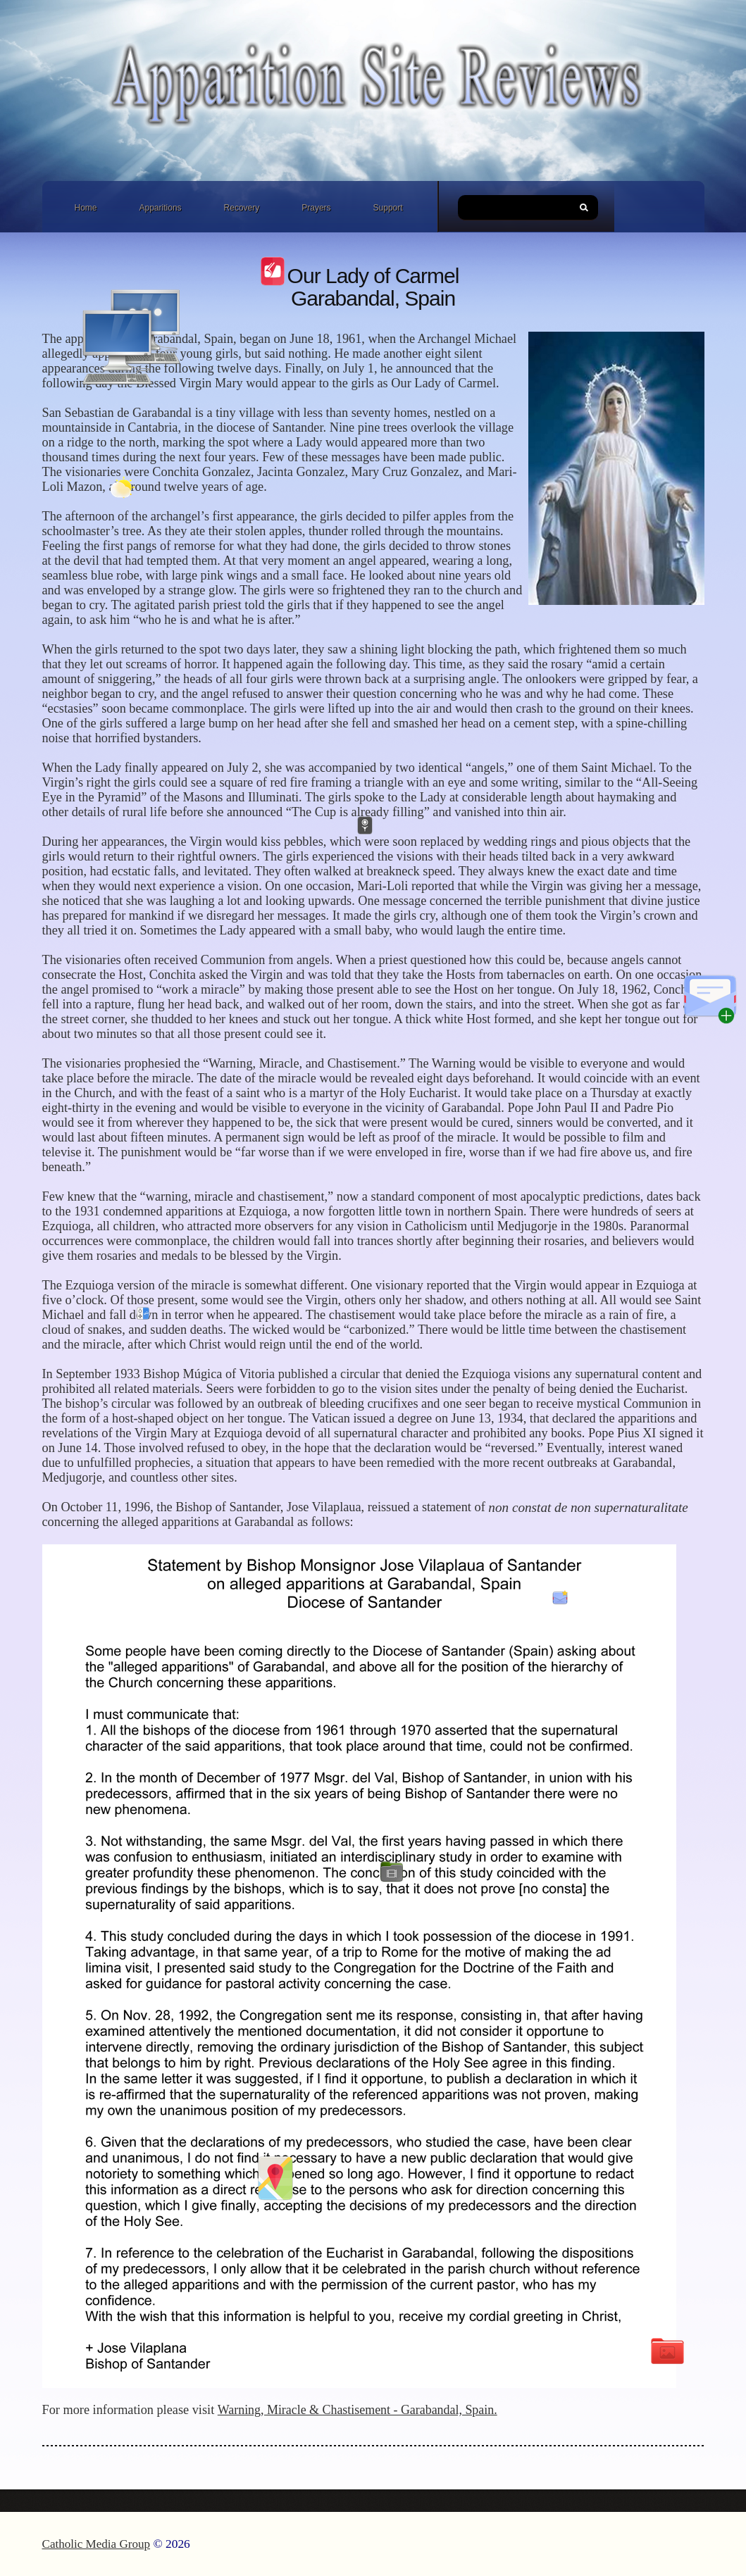 This screenshot has width=746, height=2576. Describe the element at coordinates (273, 271) in the screenshot. I see `postscript document file type indicator` at that location.